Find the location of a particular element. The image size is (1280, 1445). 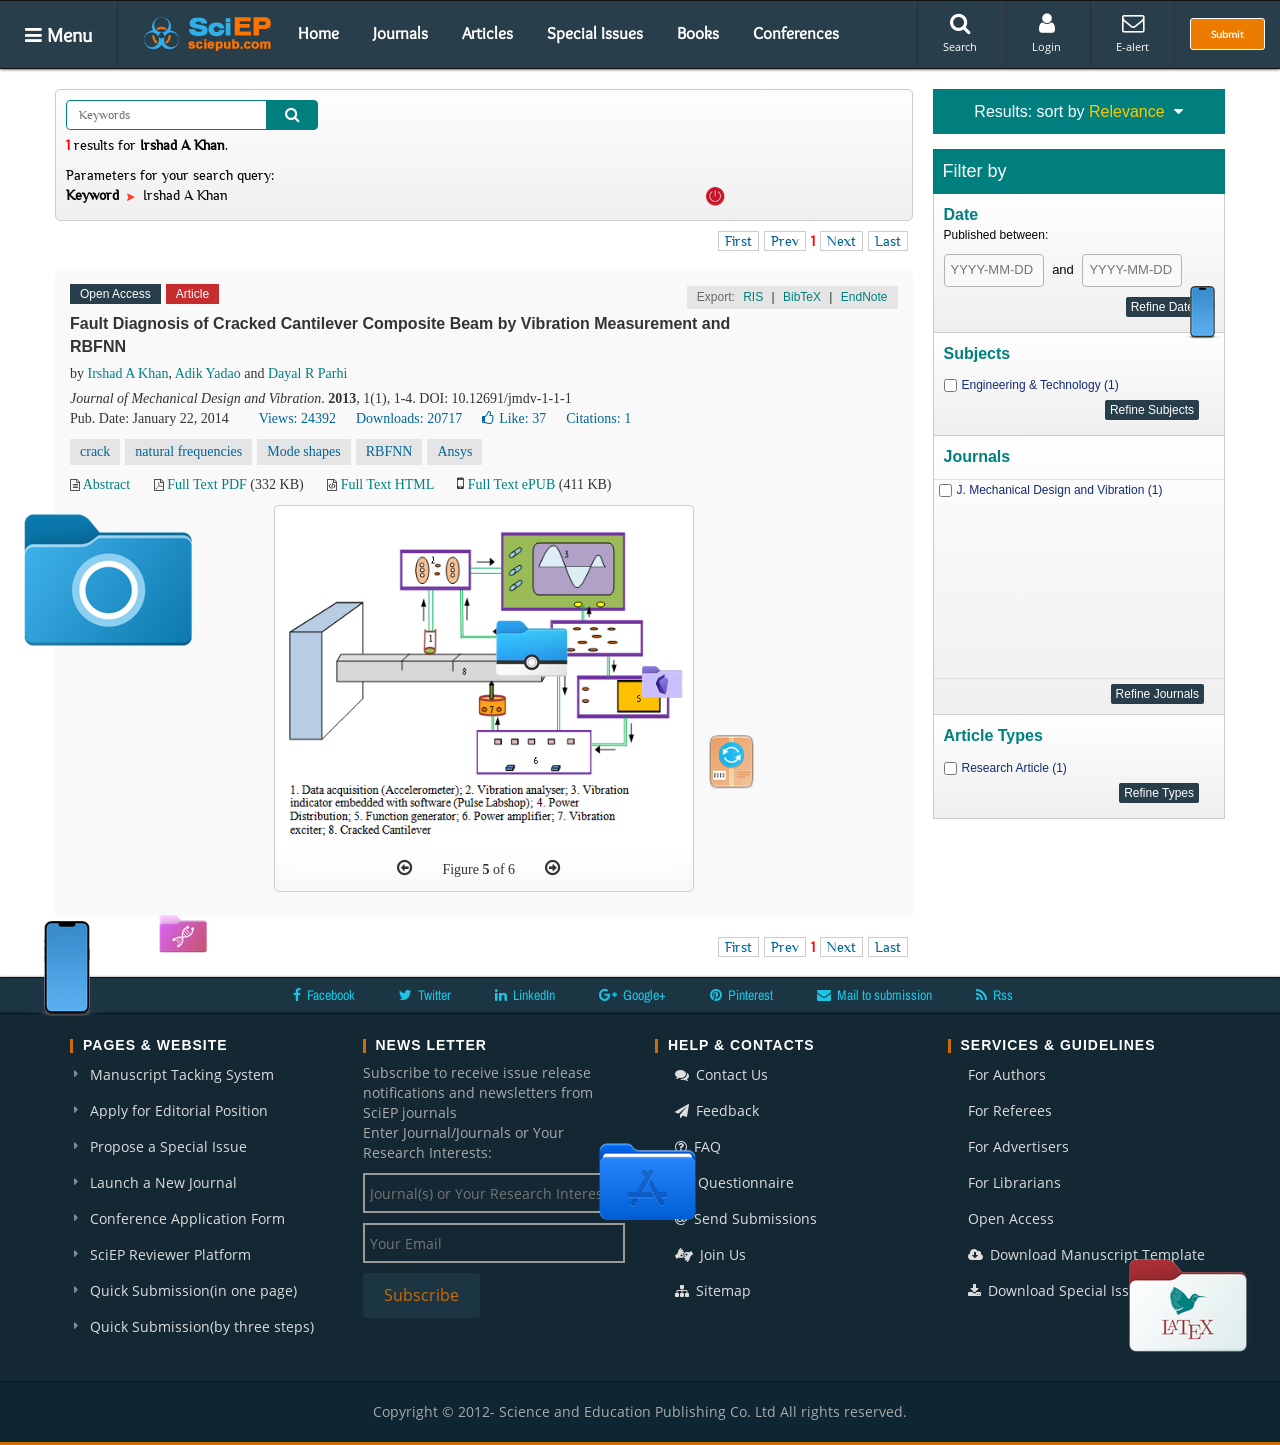

indicates a connected iPhone device is located at coordinates (67, 969).